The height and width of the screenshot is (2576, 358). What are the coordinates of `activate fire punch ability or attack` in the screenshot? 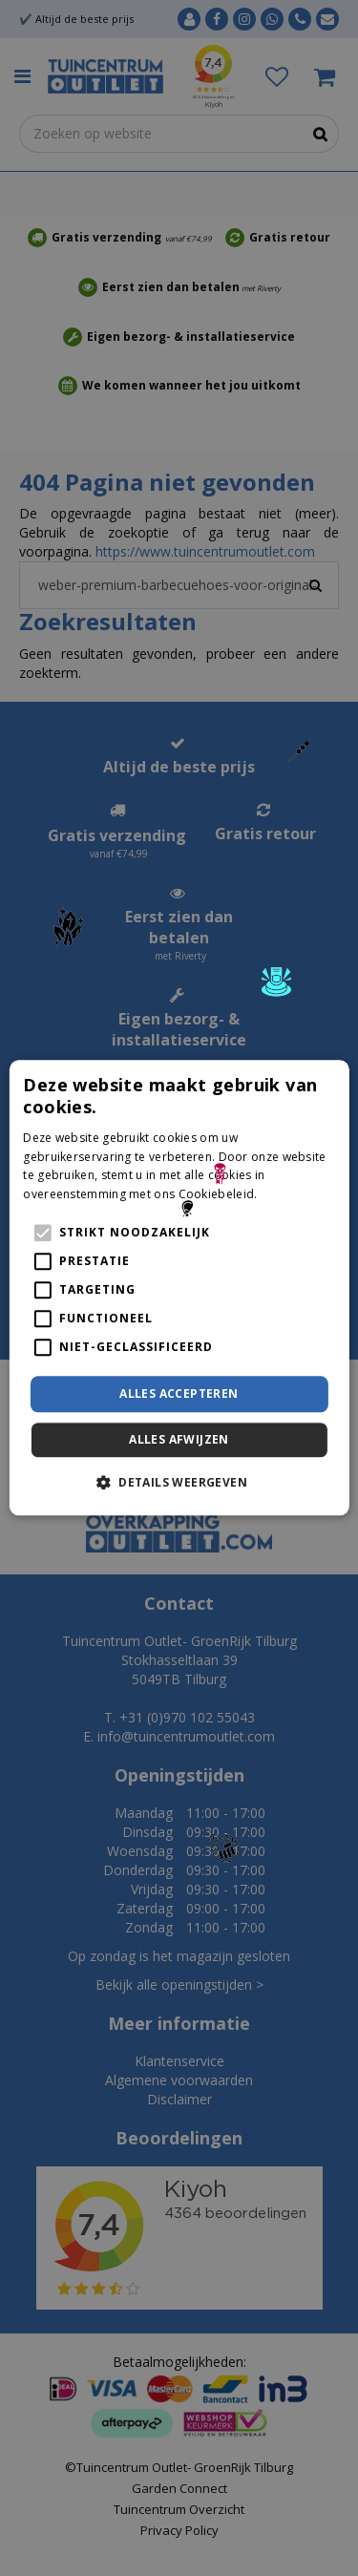 It's located at (223, 1848).